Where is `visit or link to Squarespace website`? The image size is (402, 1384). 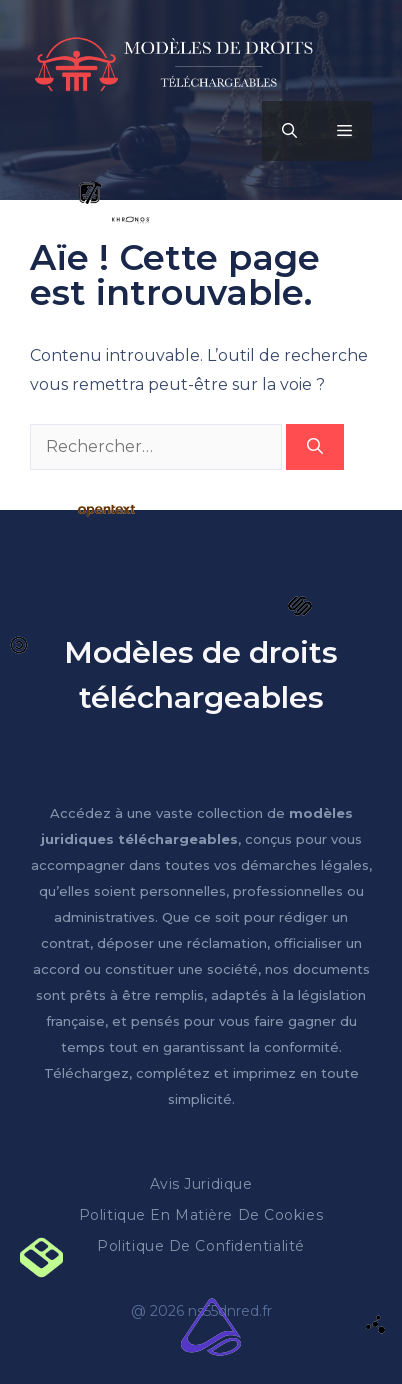 visit or link to Squarespace website is located at coordinates (300, 606).